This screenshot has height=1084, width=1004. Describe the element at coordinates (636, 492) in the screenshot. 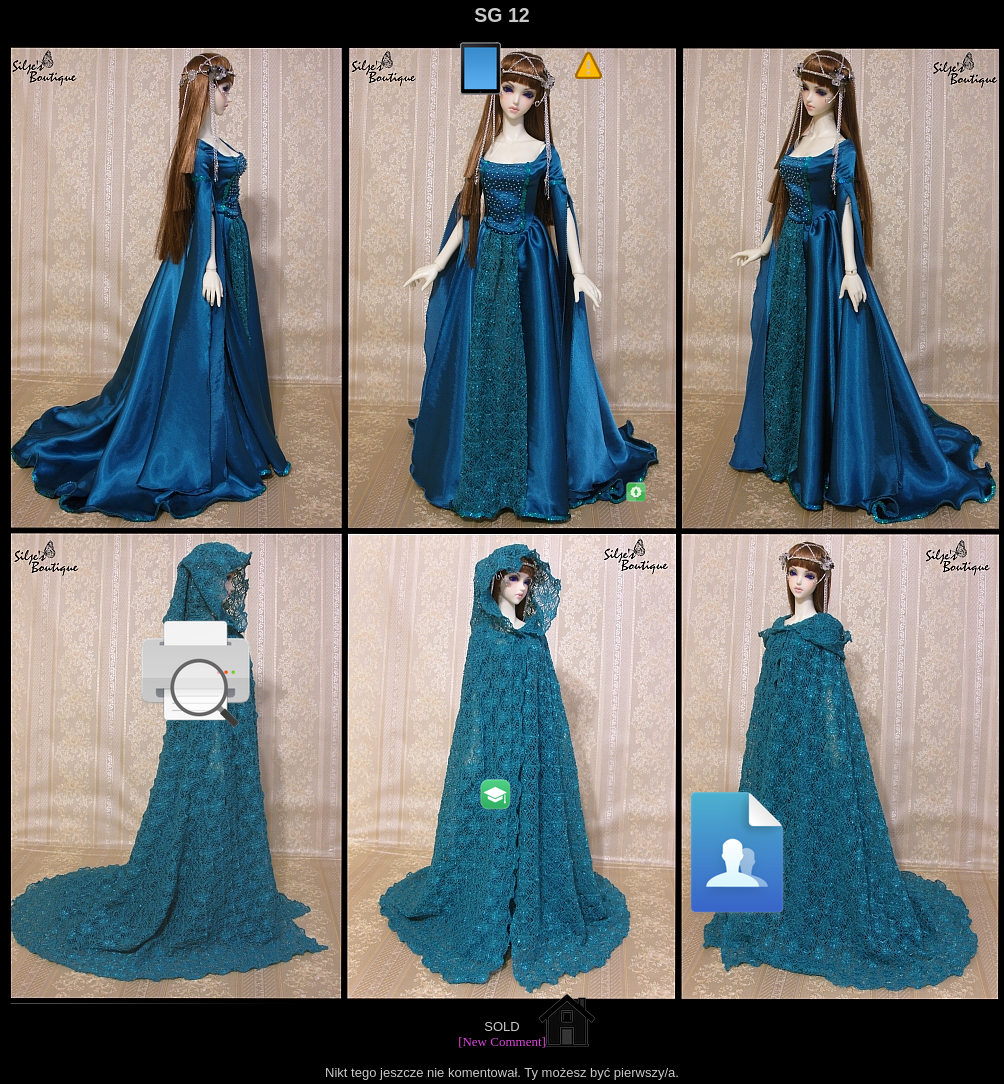

I see `check for operating system updates` at that location.